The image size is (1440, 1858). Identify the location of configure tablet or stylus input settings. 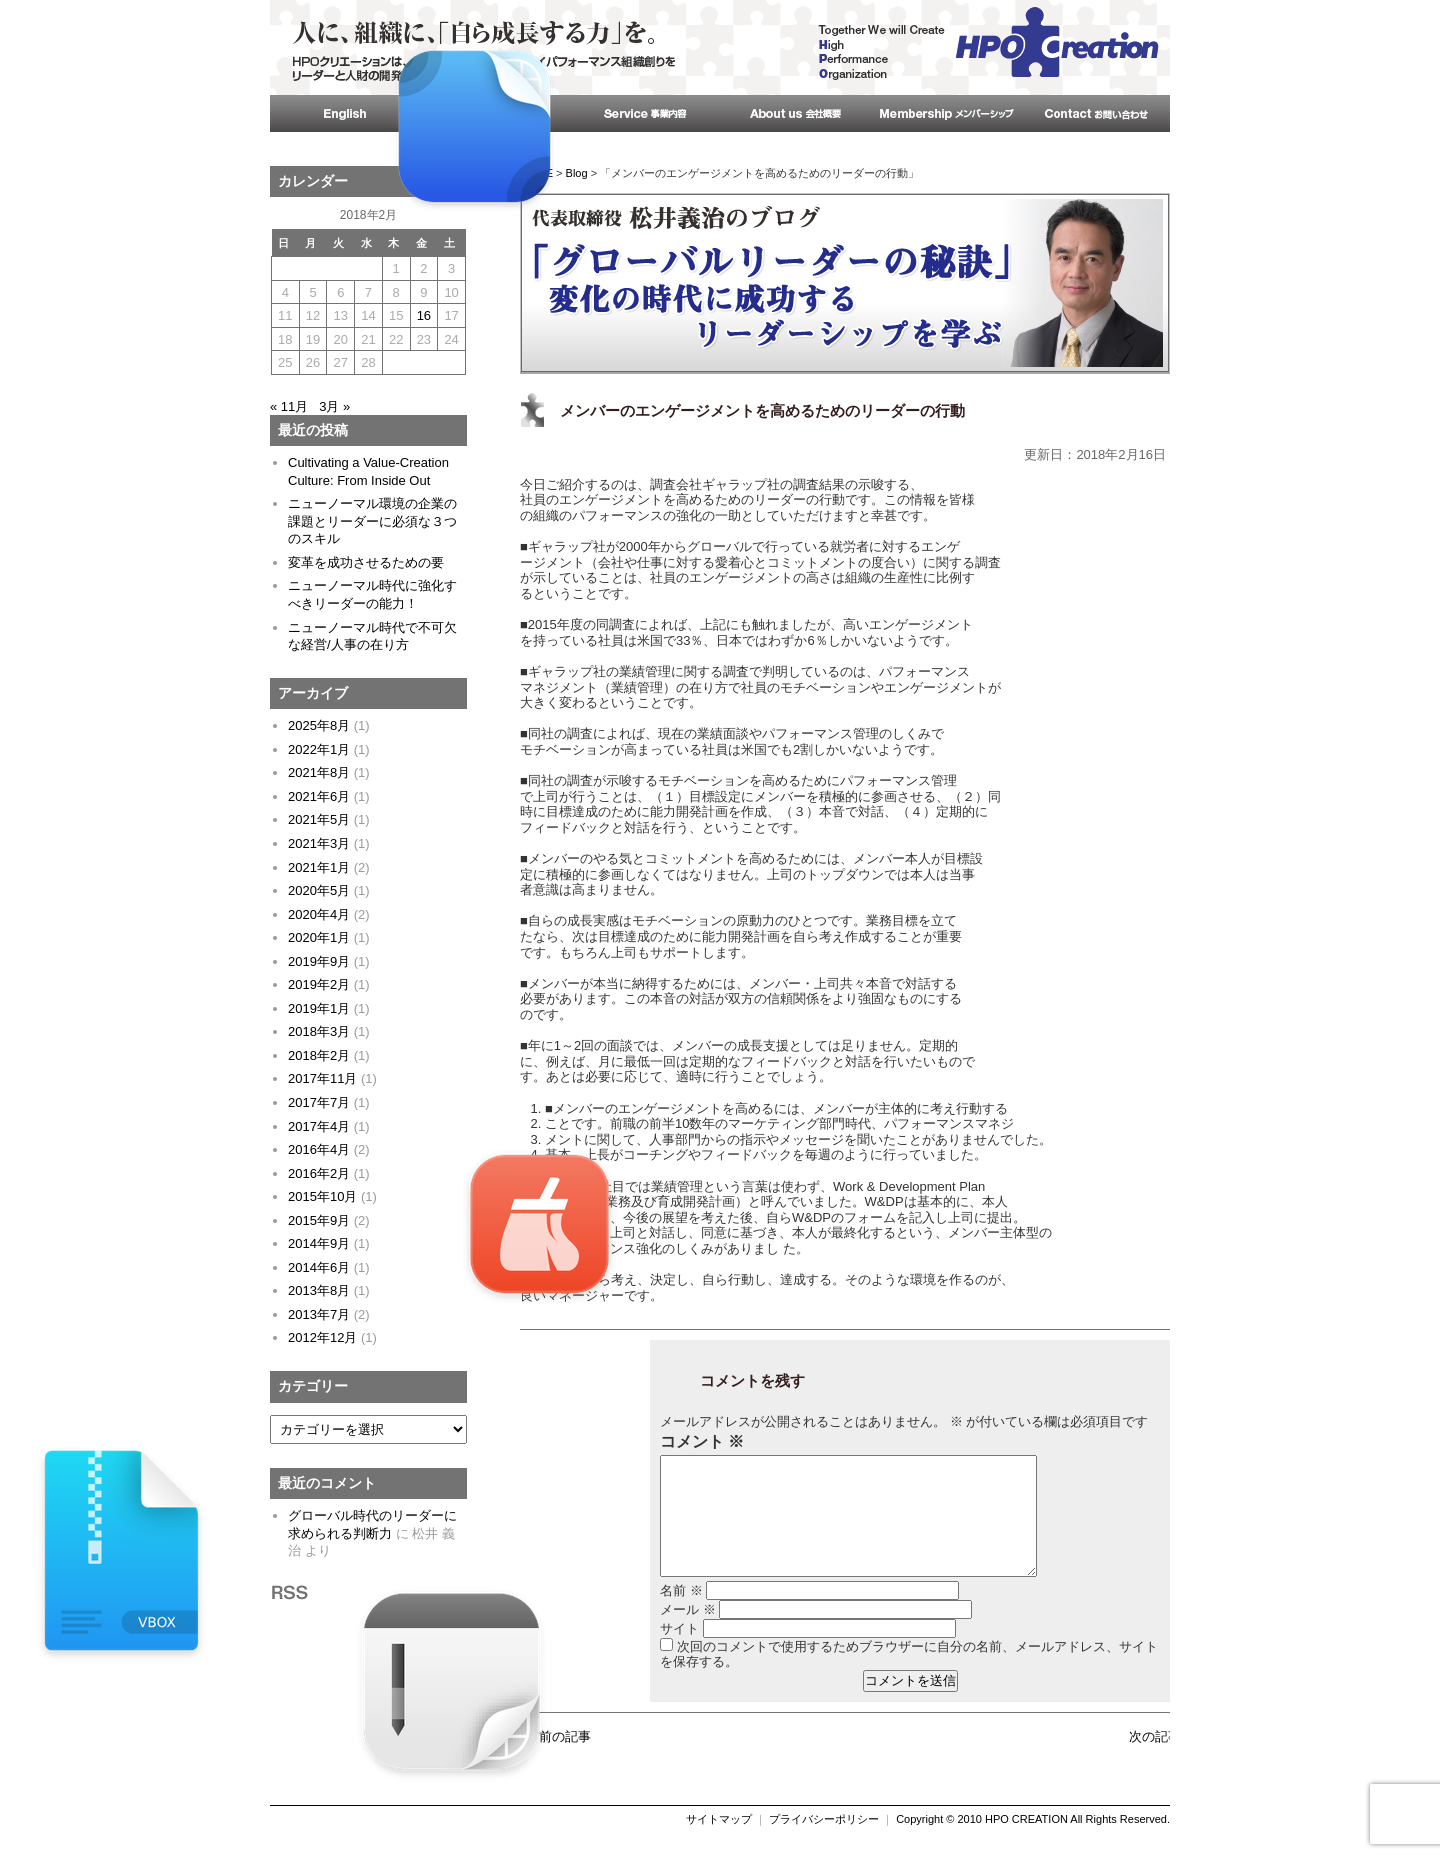
(451, 1681).